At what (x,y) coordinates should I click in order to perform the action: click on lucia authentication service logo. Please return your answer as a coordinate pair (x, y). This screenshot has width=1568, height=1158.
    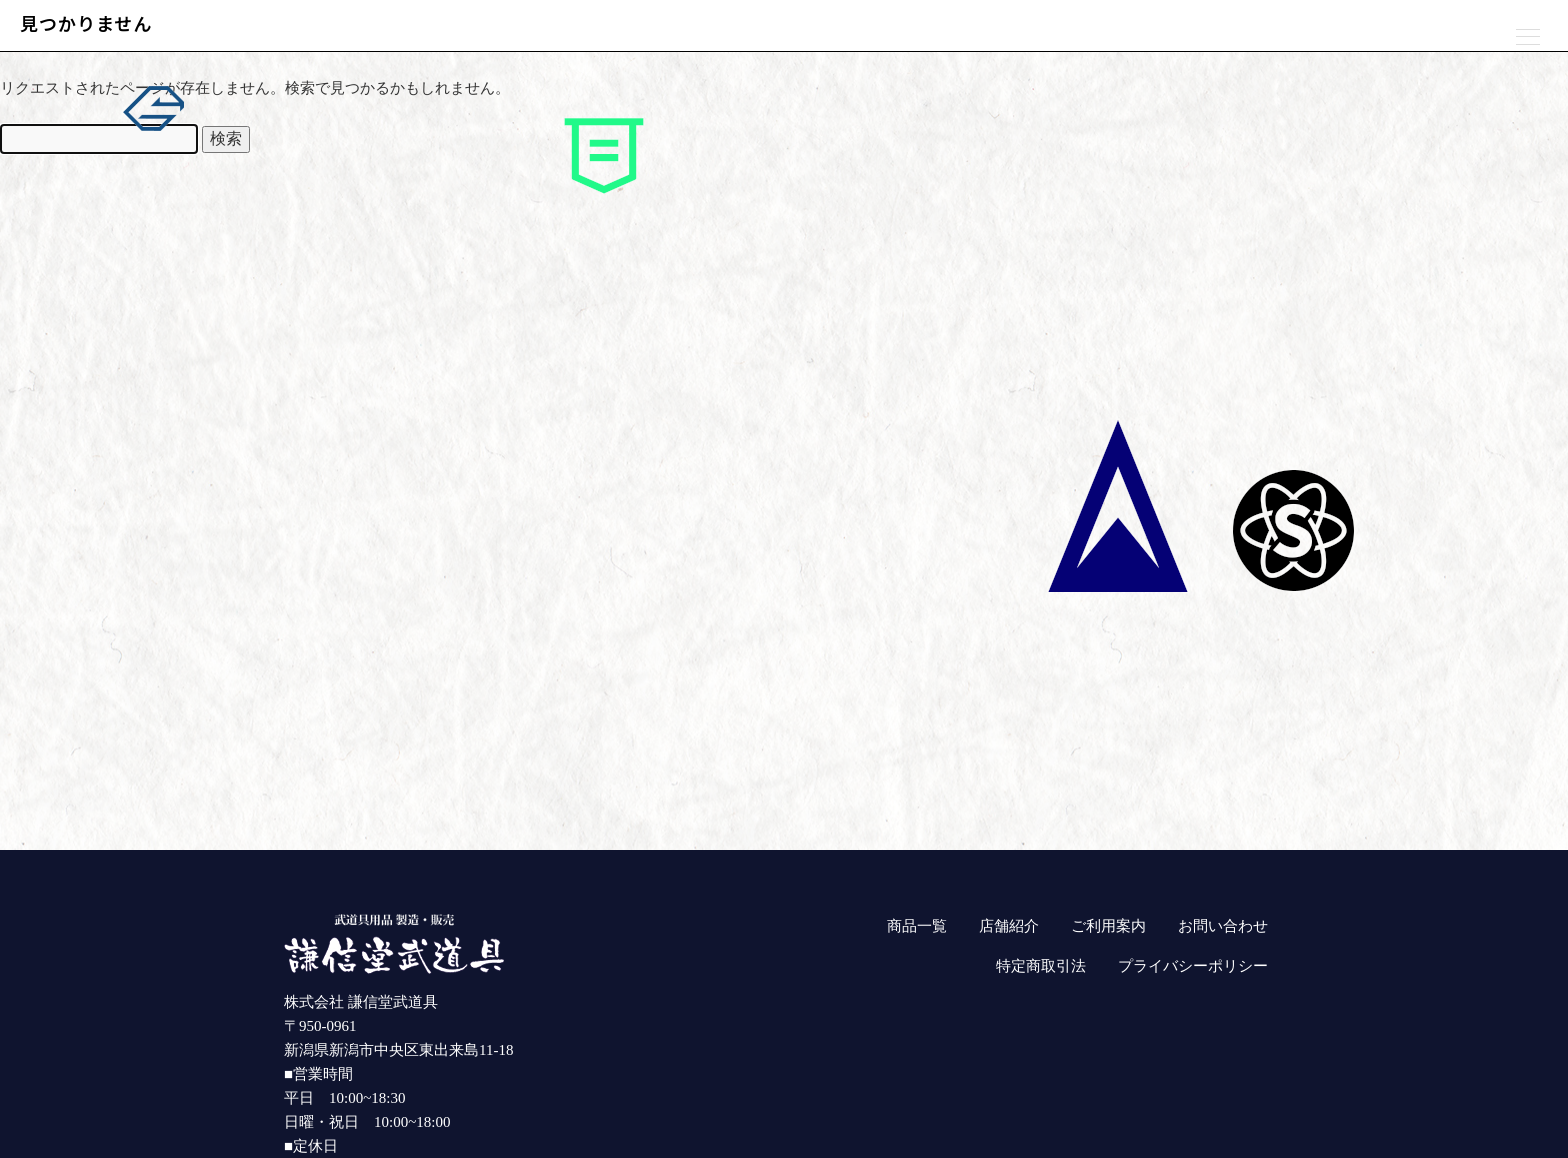
    Looking at the image, I should click on (1118, 506).